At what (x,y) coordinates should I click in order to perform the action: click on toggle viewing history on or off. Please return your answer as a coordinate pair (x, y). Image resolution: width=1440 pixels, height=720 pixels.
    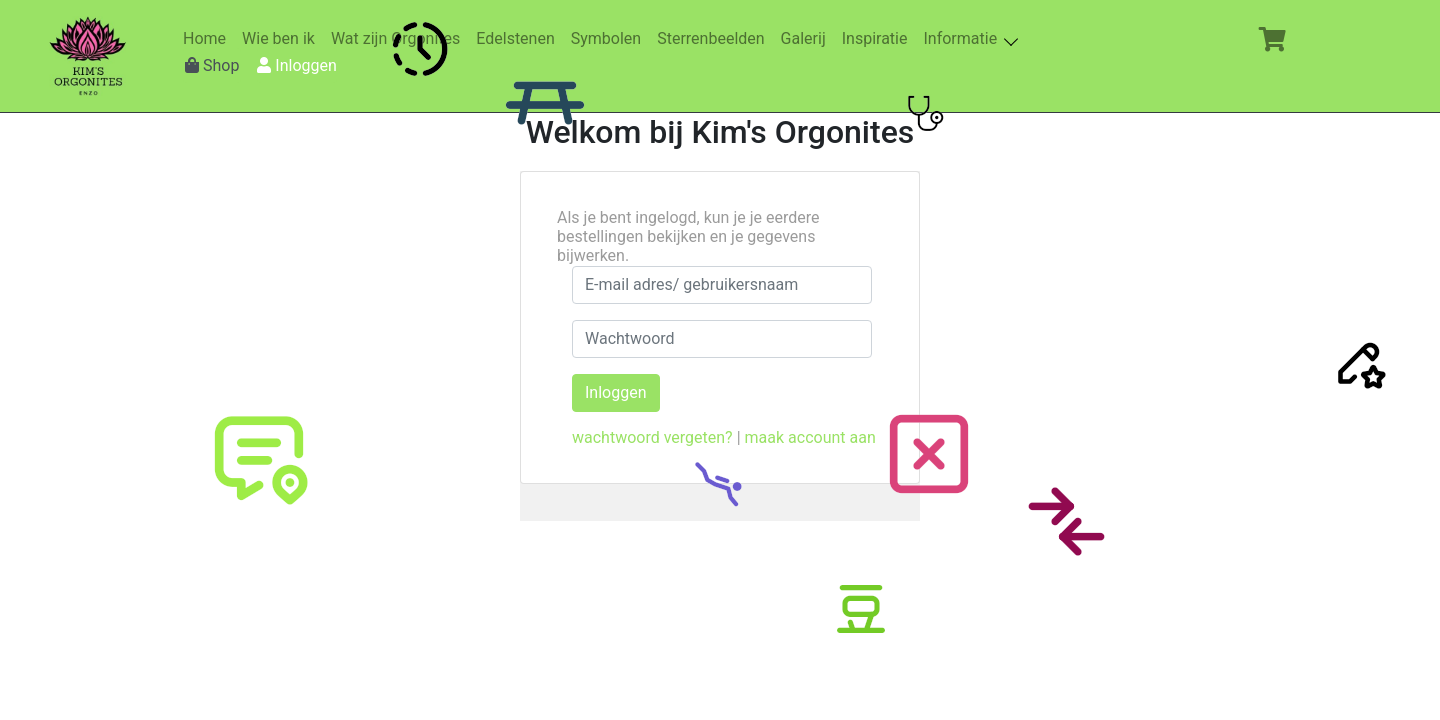
    Looking at the image, I should click on (420, 49).